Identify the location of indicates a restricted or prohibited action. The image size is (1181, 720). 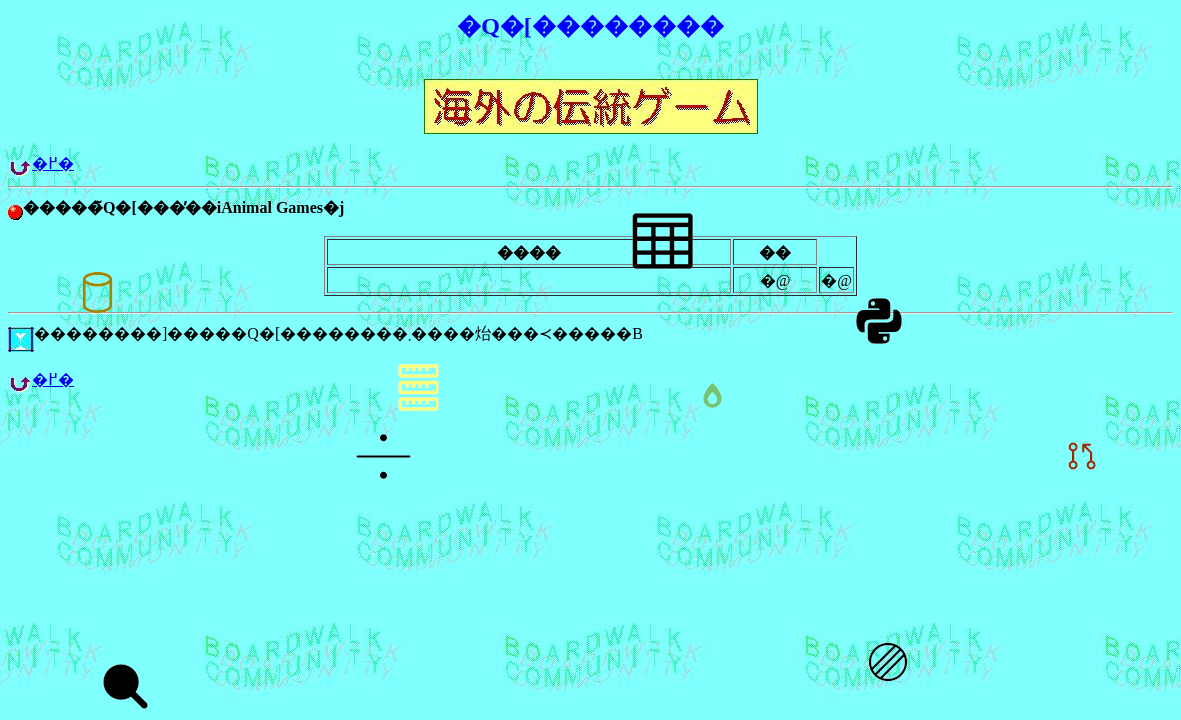
(888, 662).